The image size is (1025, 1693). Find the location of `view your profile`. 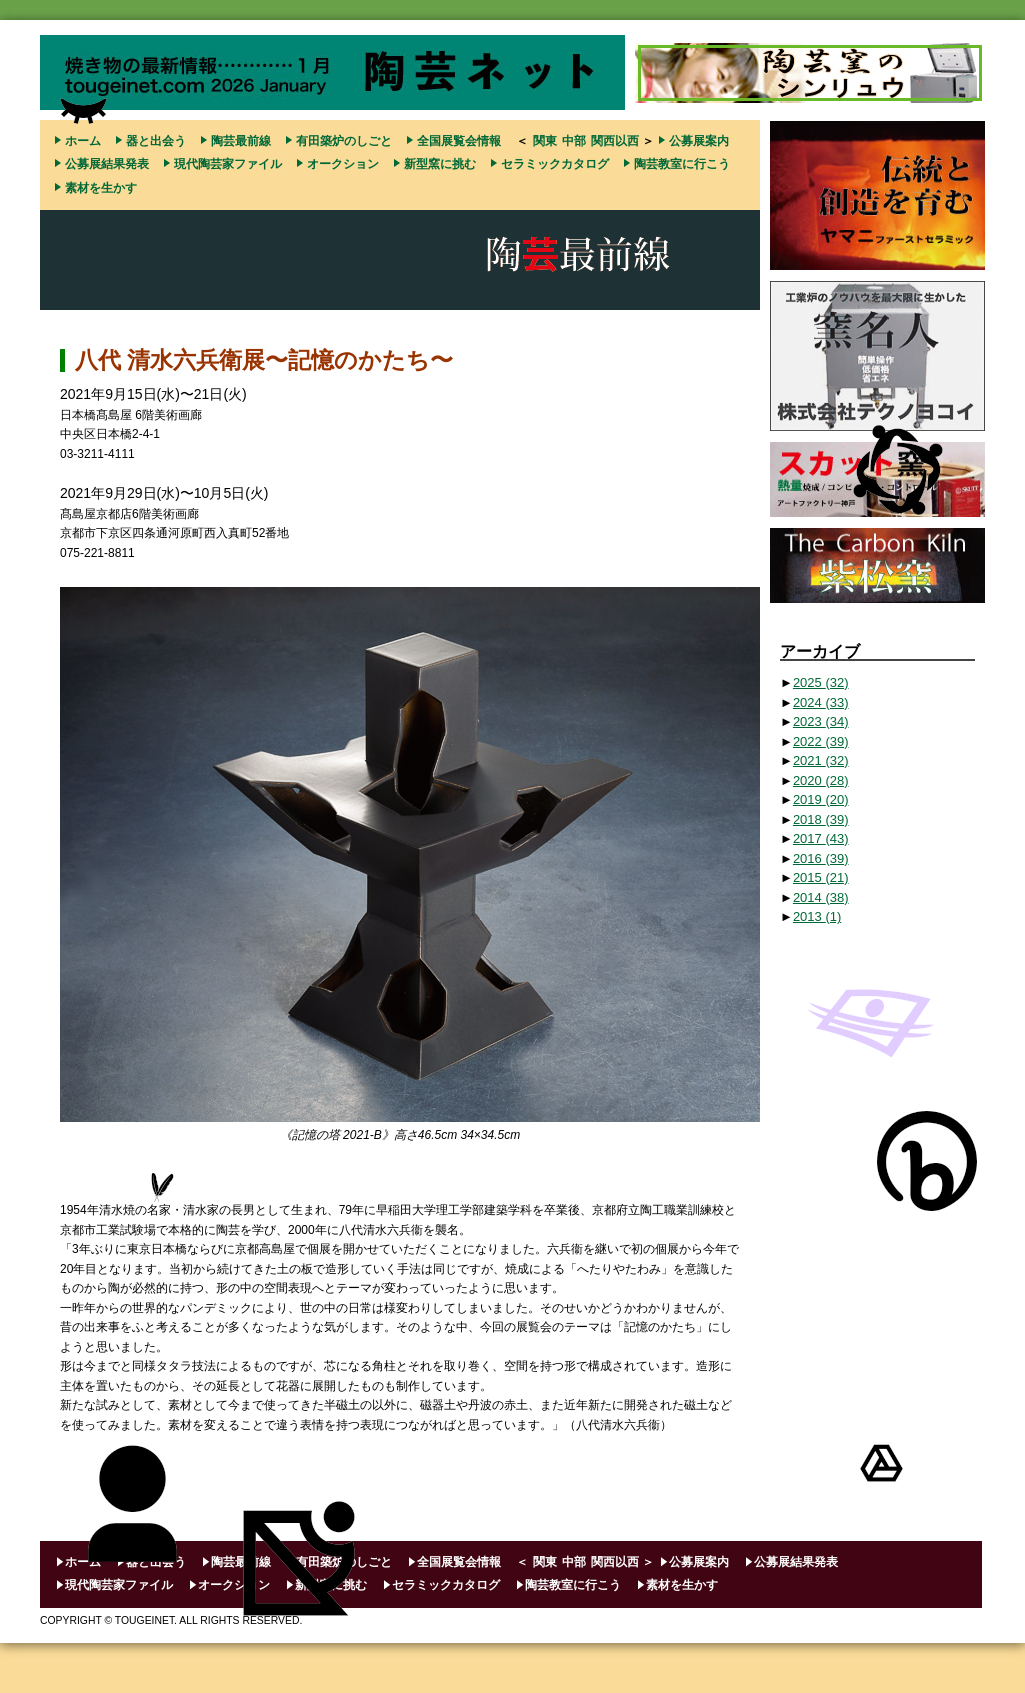

view your profile is located at coordinates (132, 1506).